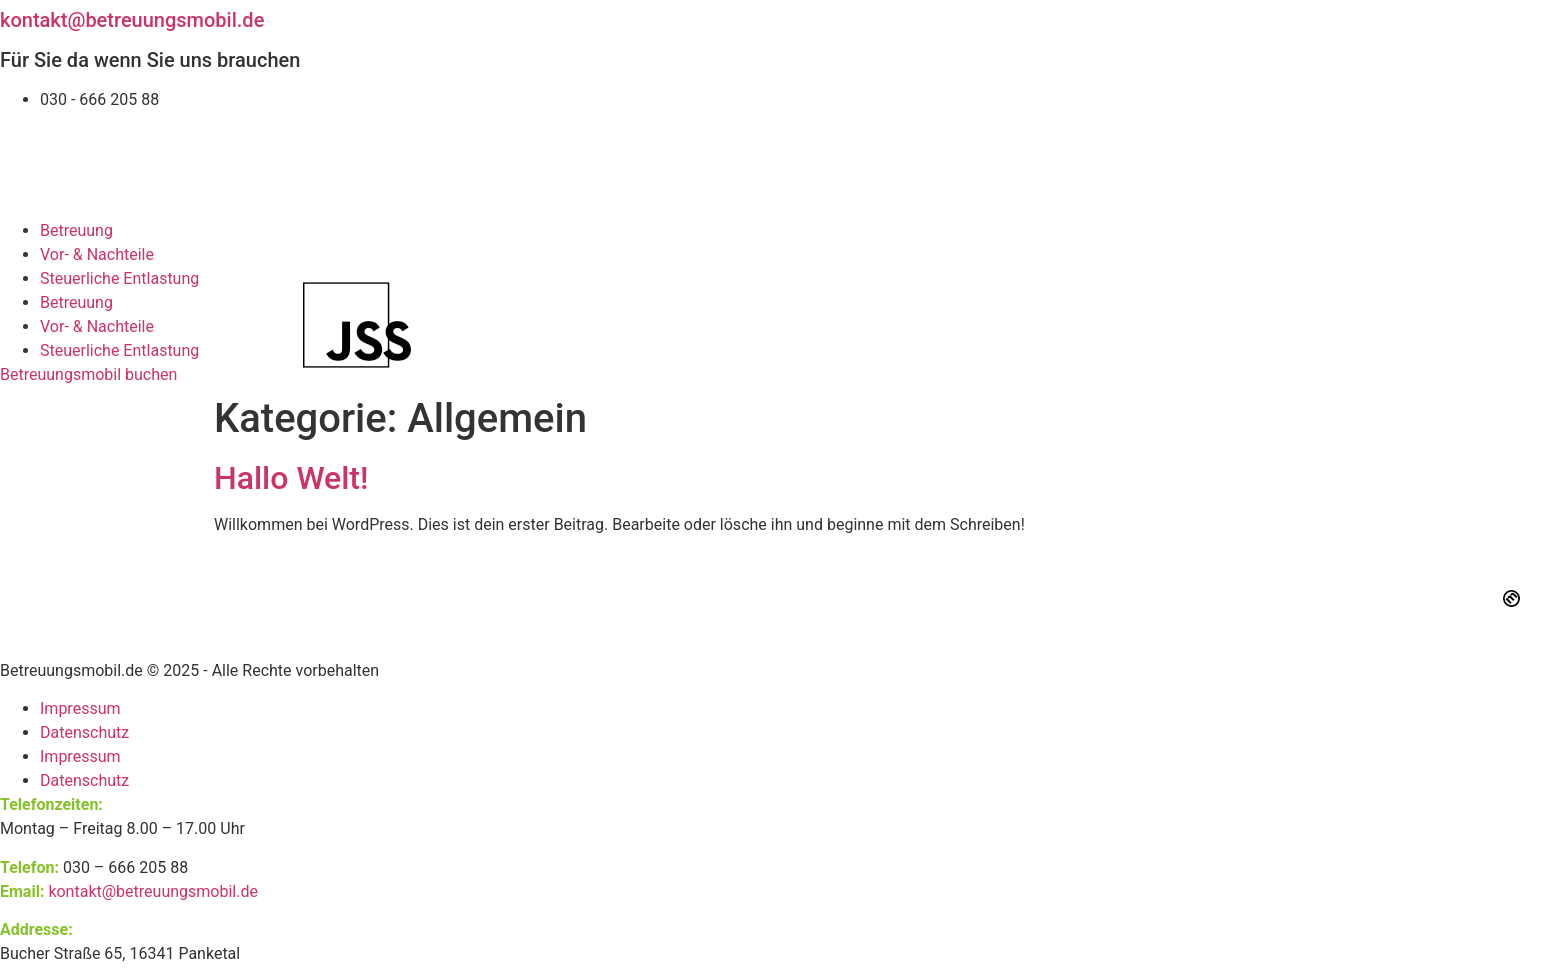 Image resolution: width=1568 pixels, height=980 pixels. I want to click on visit metacritic website, so click(1511, 598).